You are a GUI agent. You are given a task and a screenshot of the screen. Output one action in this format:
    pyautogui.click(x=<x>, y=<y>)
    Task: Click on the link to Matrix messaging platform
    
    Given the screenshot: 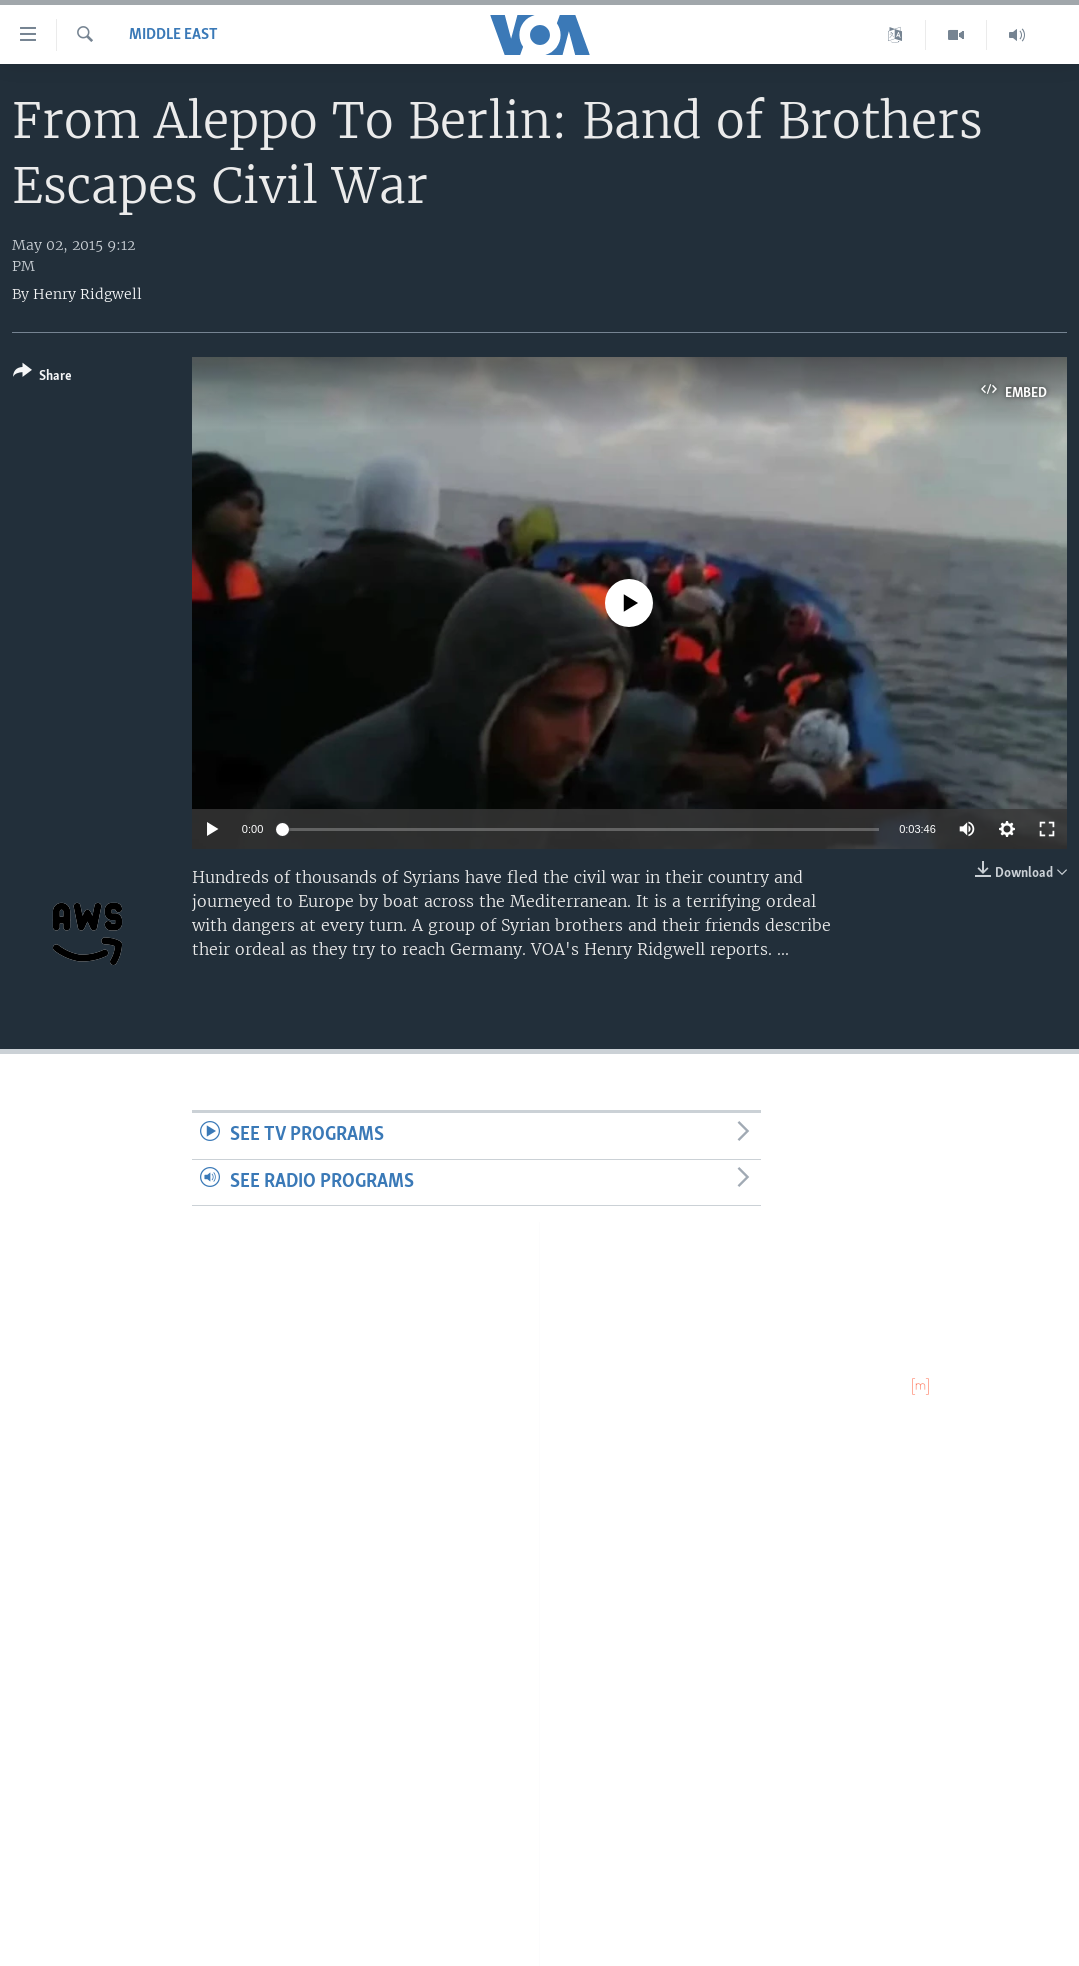 What is the action you would take?
    pyautogui.click(x=920, y=1386)
    